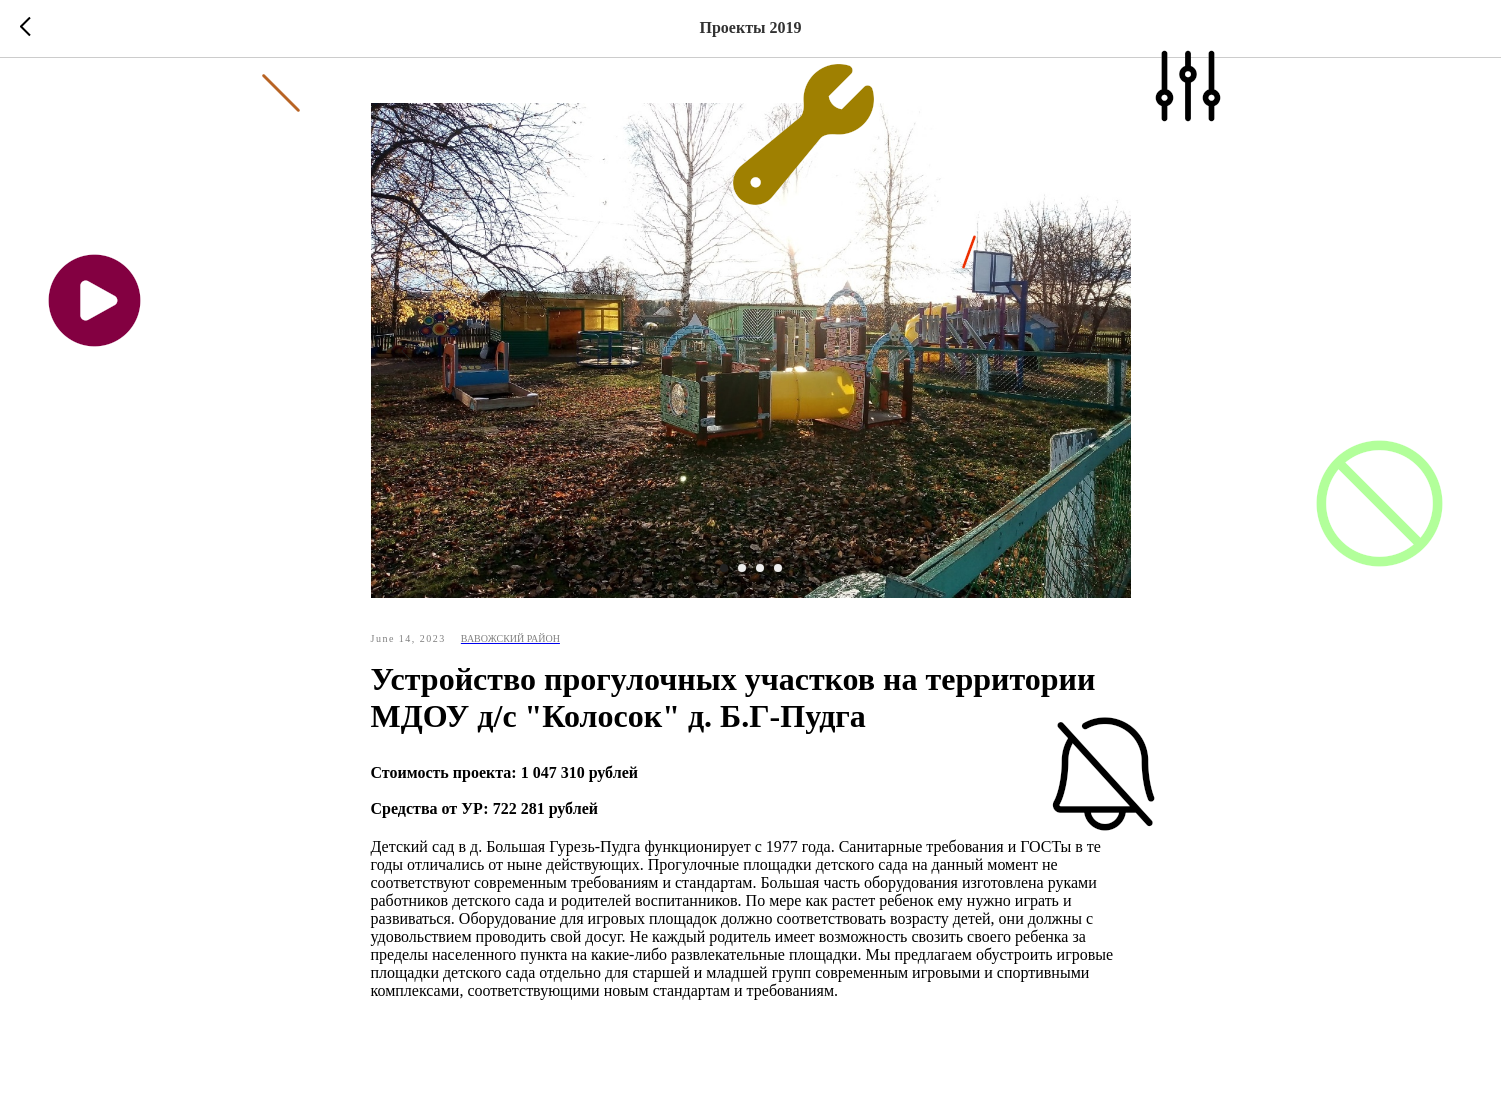  I want to click on play media or video content, so click(94, 300).